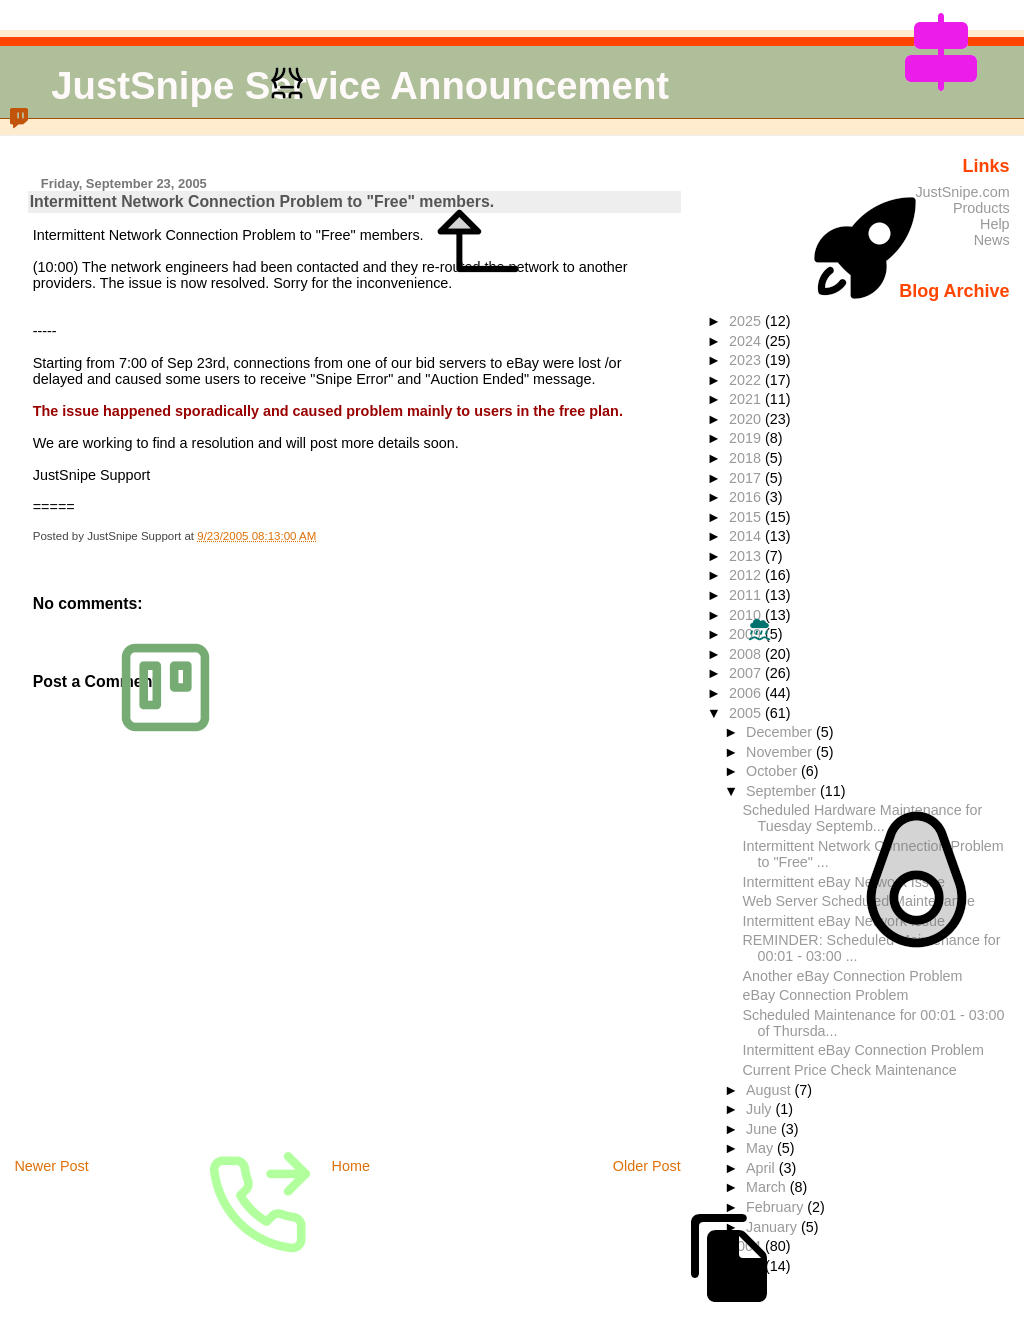  What do you see at coordinates (475, 244) in the screenshot?
I see `go back and return to top` at bounding box center [475, 244].